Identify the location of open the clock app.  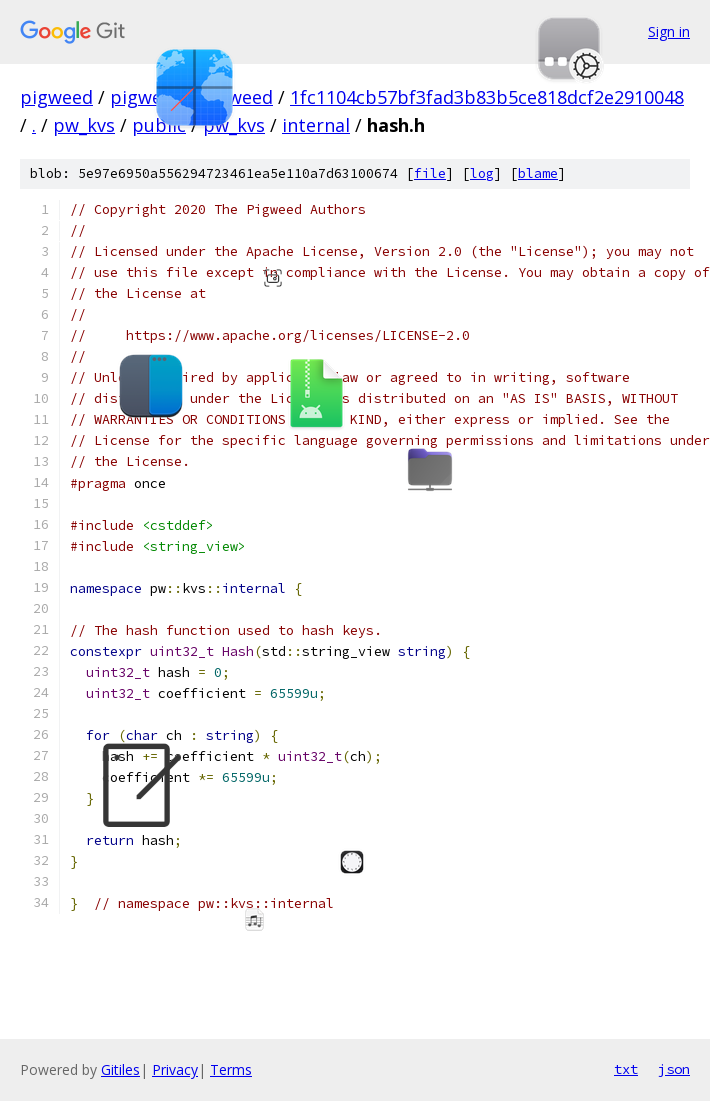
(352, 862).